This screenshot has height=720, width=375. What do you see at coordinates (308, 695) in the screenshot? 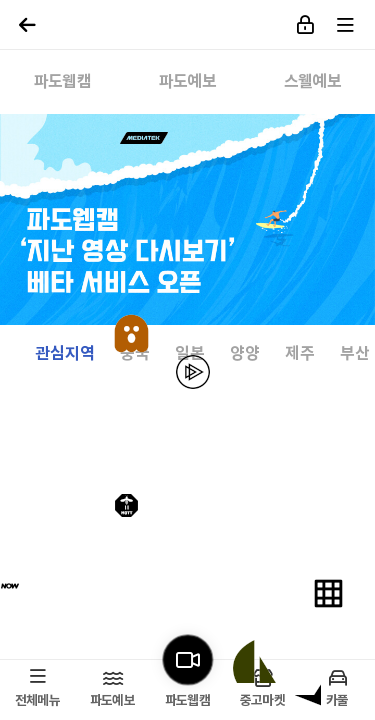
I see `open FACEIT gaming platform` at bounding box center [308, 695].